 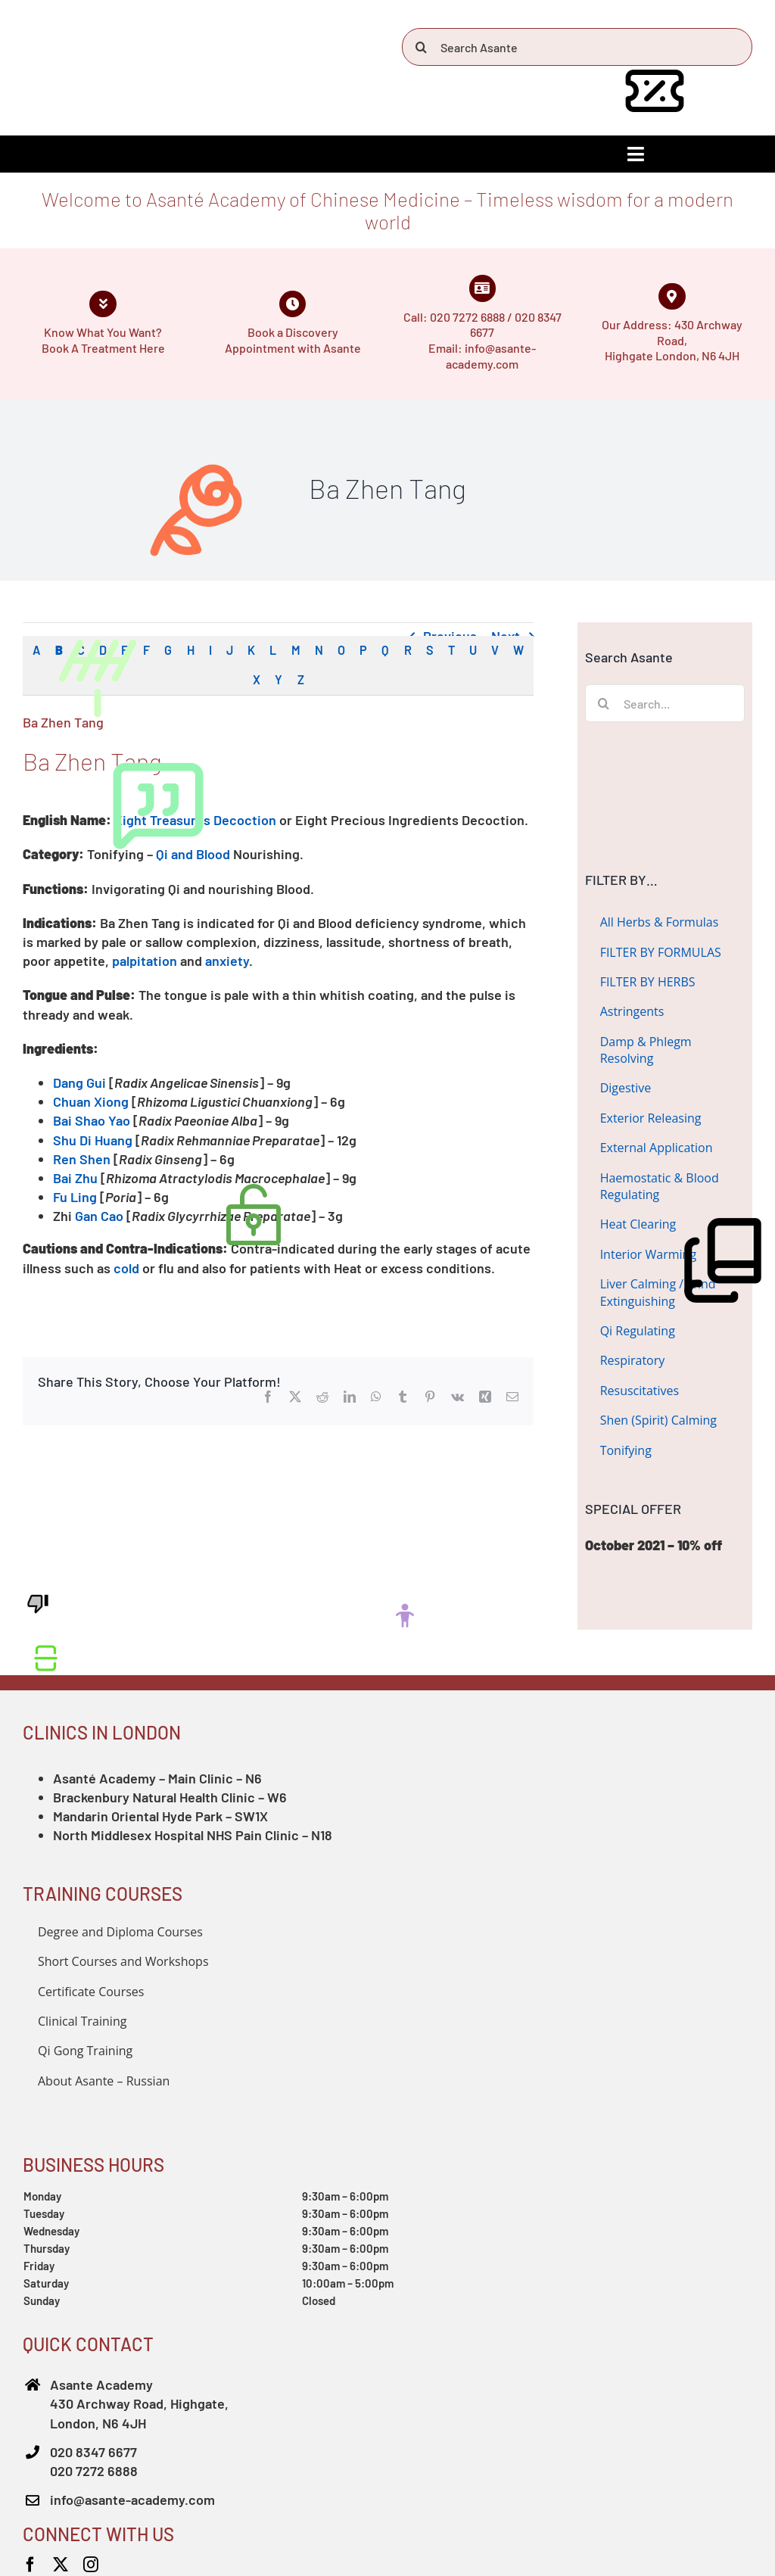 What do you see at coordinates (38, 1603) in the screenshot?
I see `dislike or downvote content` at bounding box center [38, 1603].